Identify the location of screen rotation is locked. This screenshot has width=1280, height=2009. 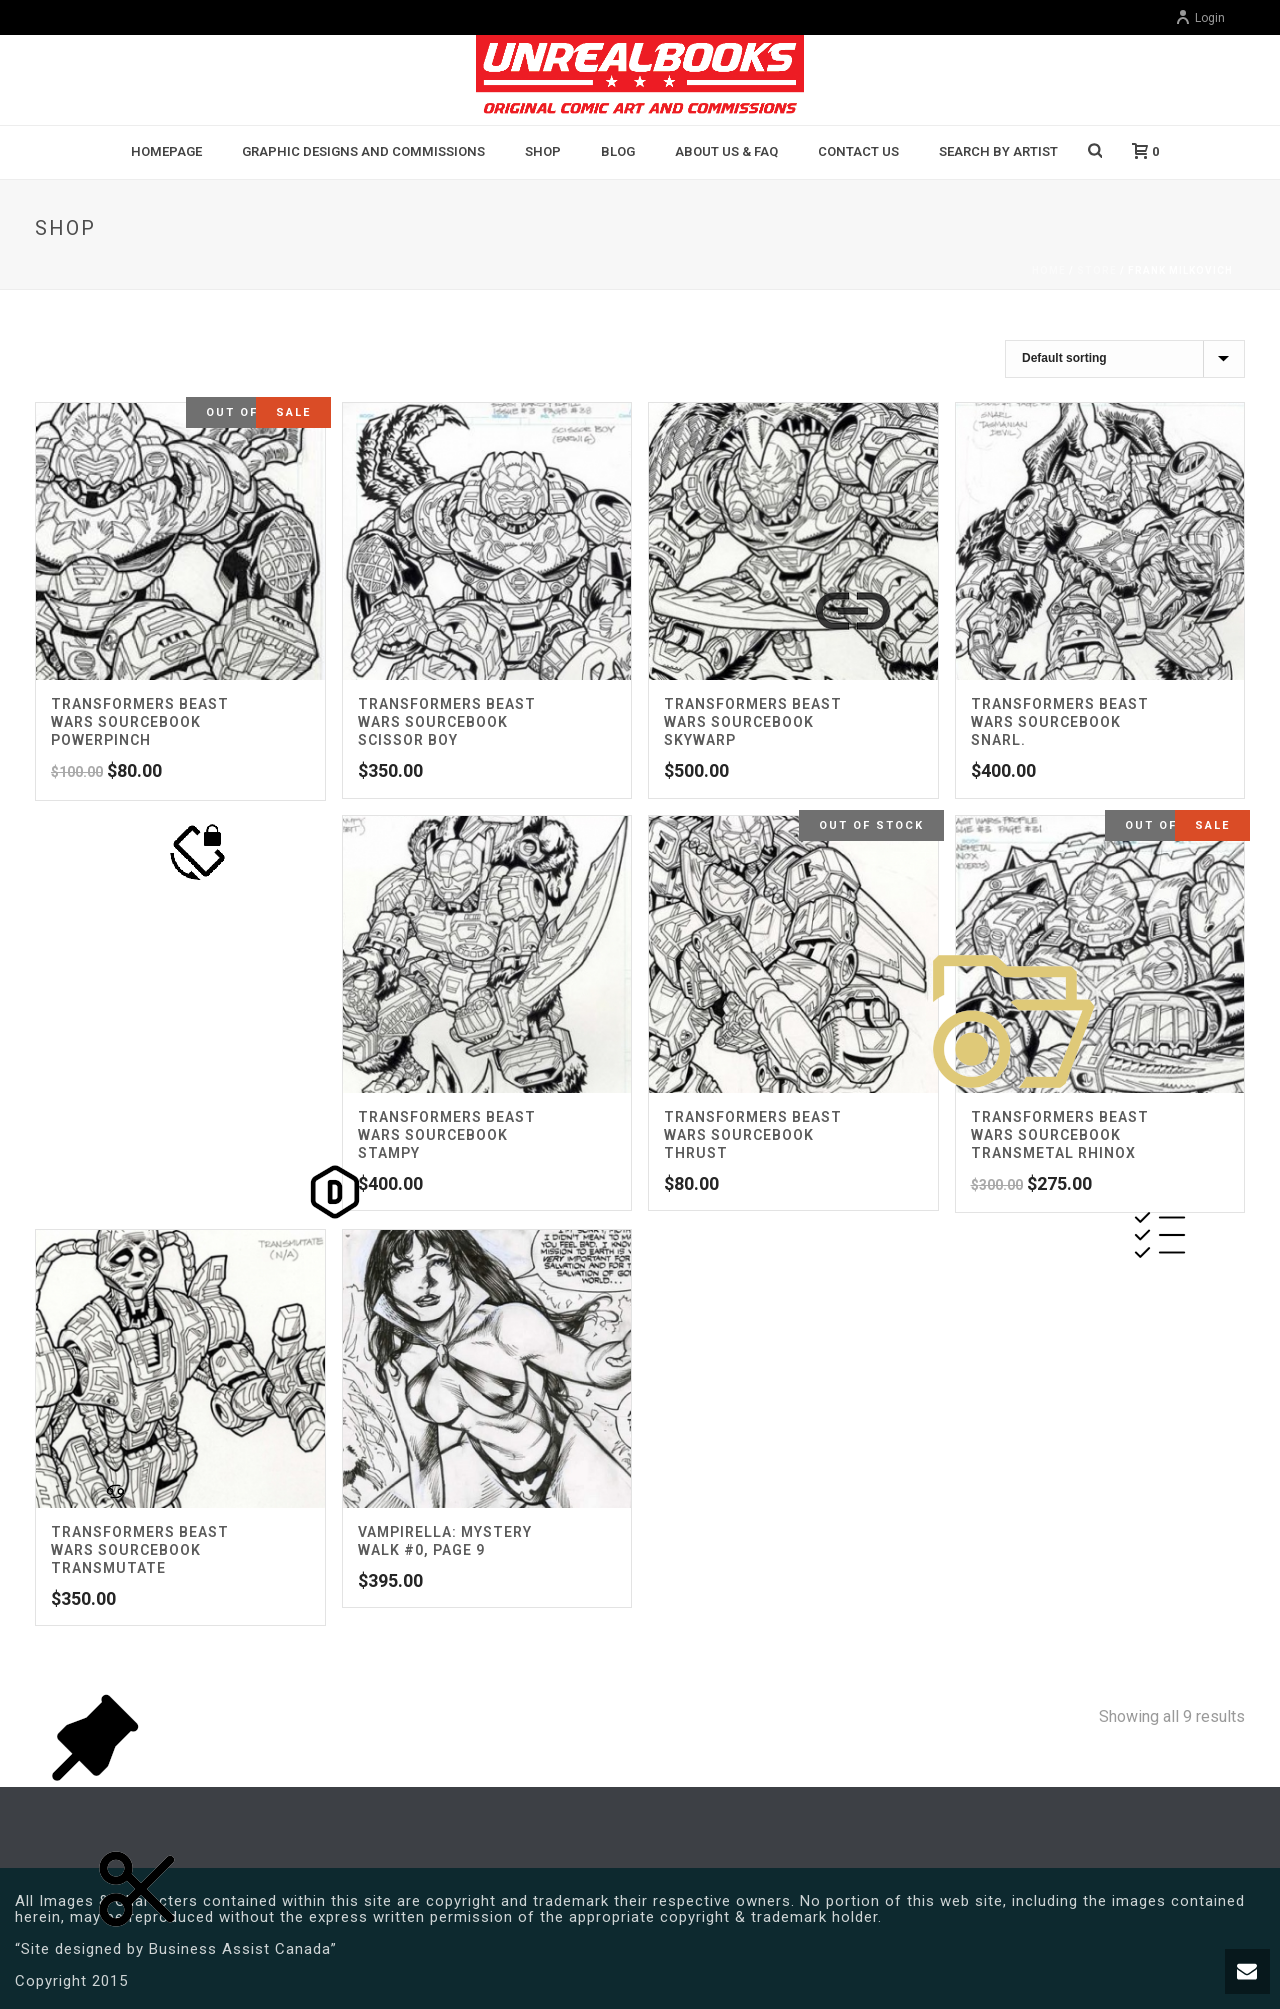
(199, 851).